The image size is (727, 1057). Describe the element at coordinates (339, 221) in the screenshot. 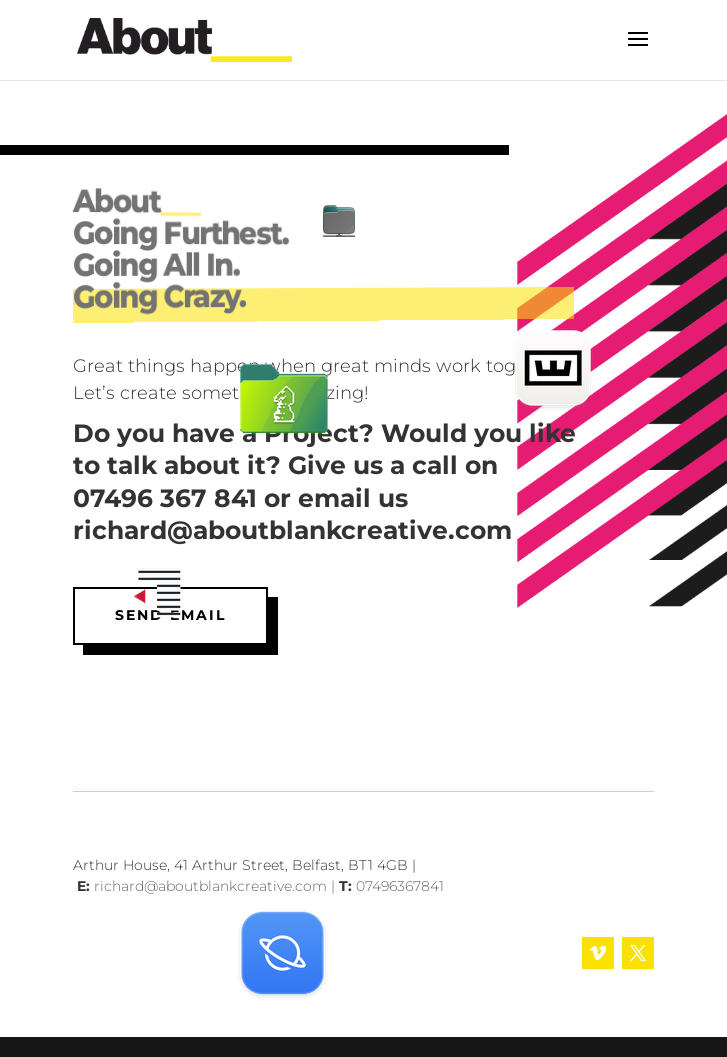

I see `access files stored on a remote server` at that location.